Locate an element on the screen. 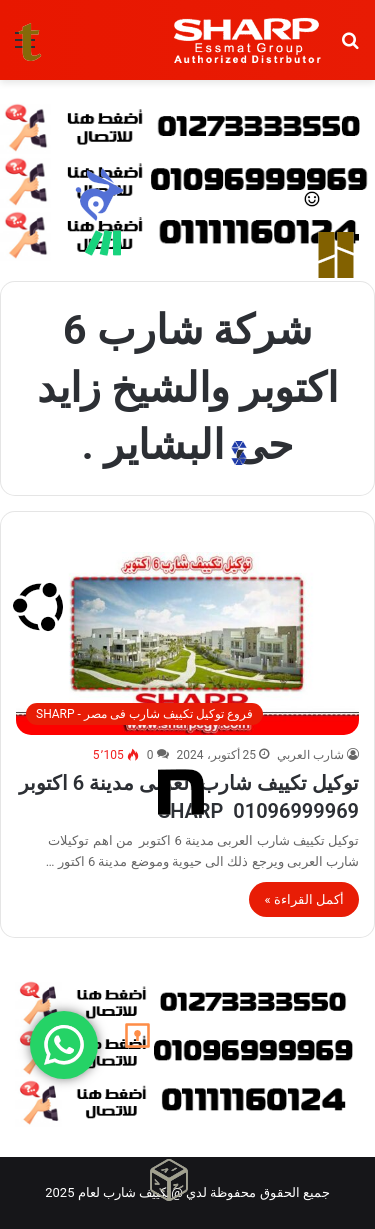 This screenshot has height=1229, width=375. Make automation platform logo is located at coordinates (103, 243).